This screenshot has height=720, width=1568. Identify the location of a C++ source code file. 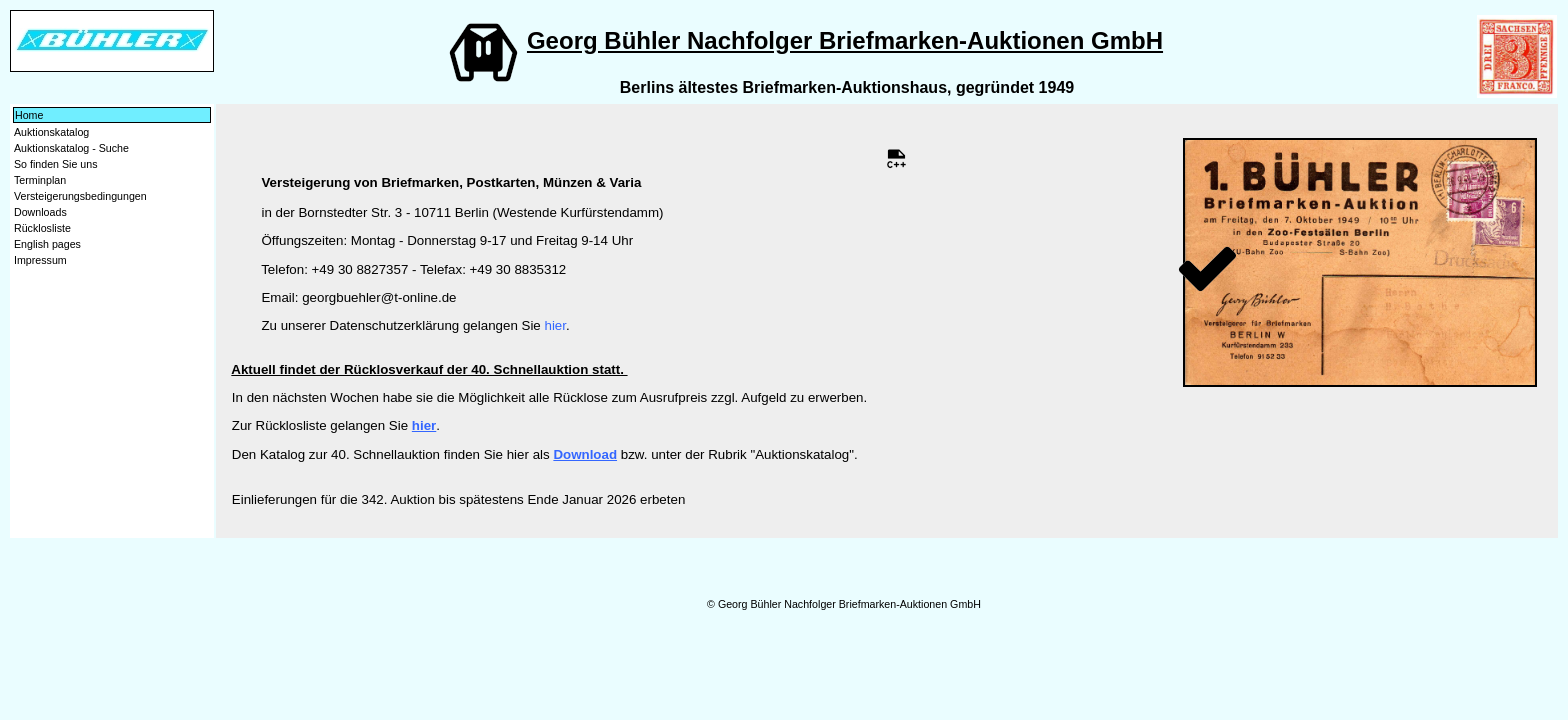
(896, 159).